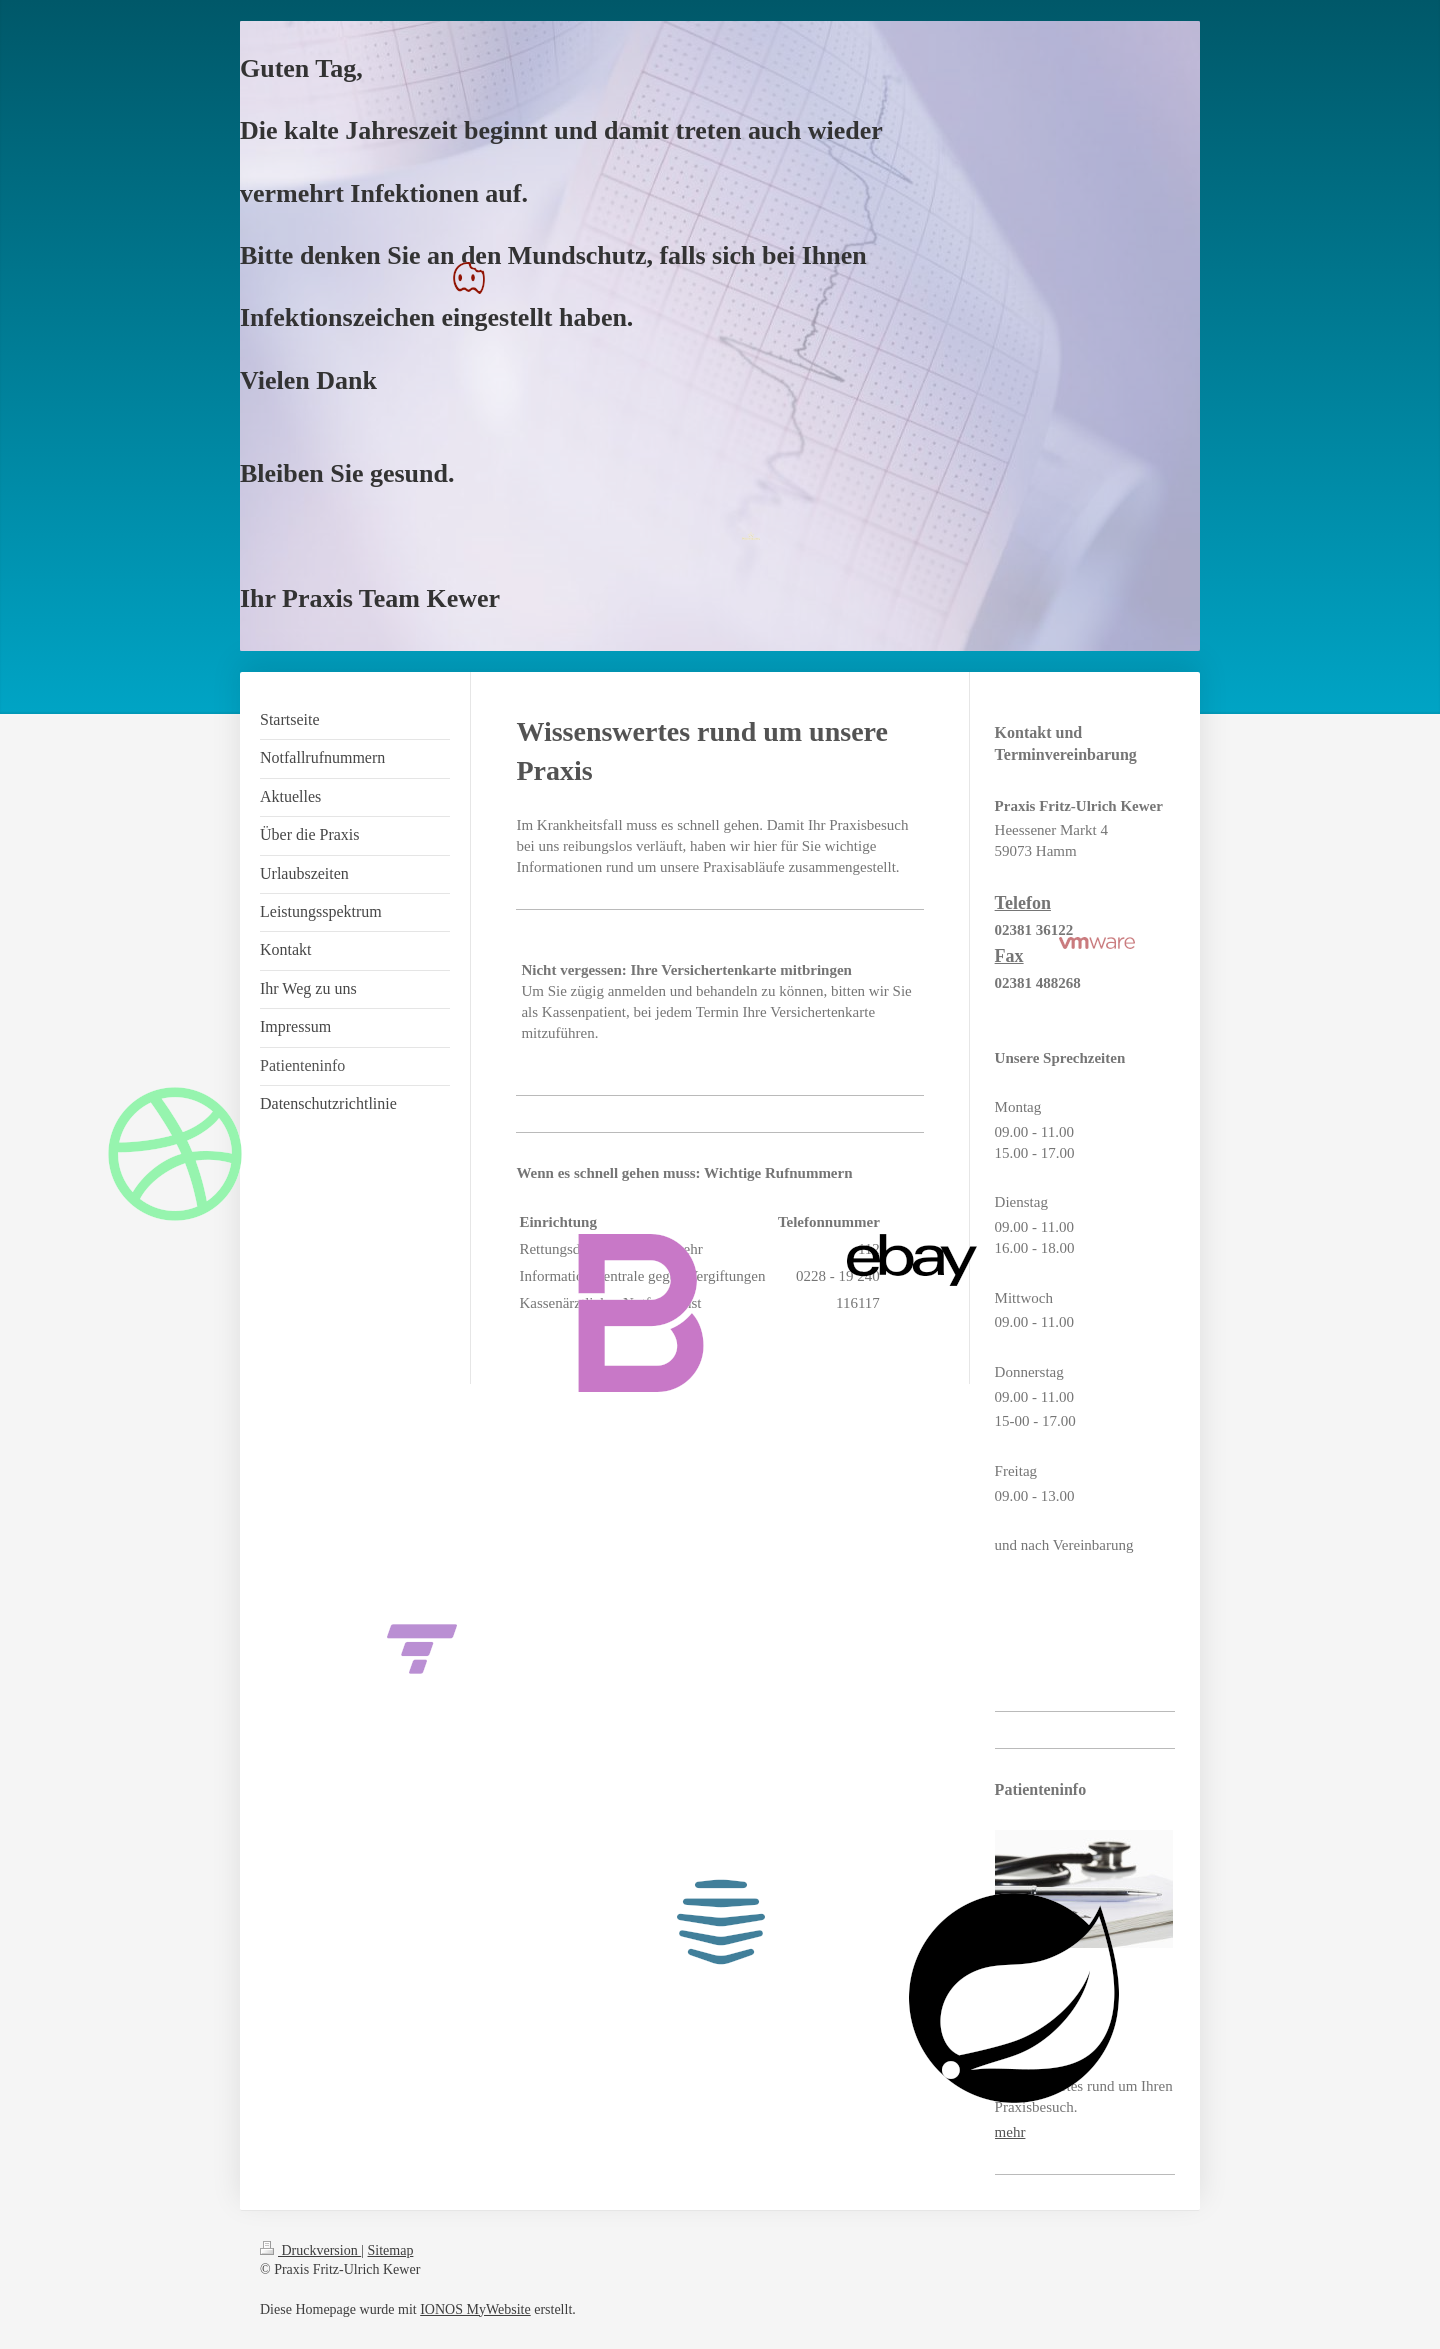 This screenshot has height=2349, width=1440. What do you see at coordinates (751, 536) in the screenshot?
I see `morrisons supermarket app or website` at bounding box center [751, 536].